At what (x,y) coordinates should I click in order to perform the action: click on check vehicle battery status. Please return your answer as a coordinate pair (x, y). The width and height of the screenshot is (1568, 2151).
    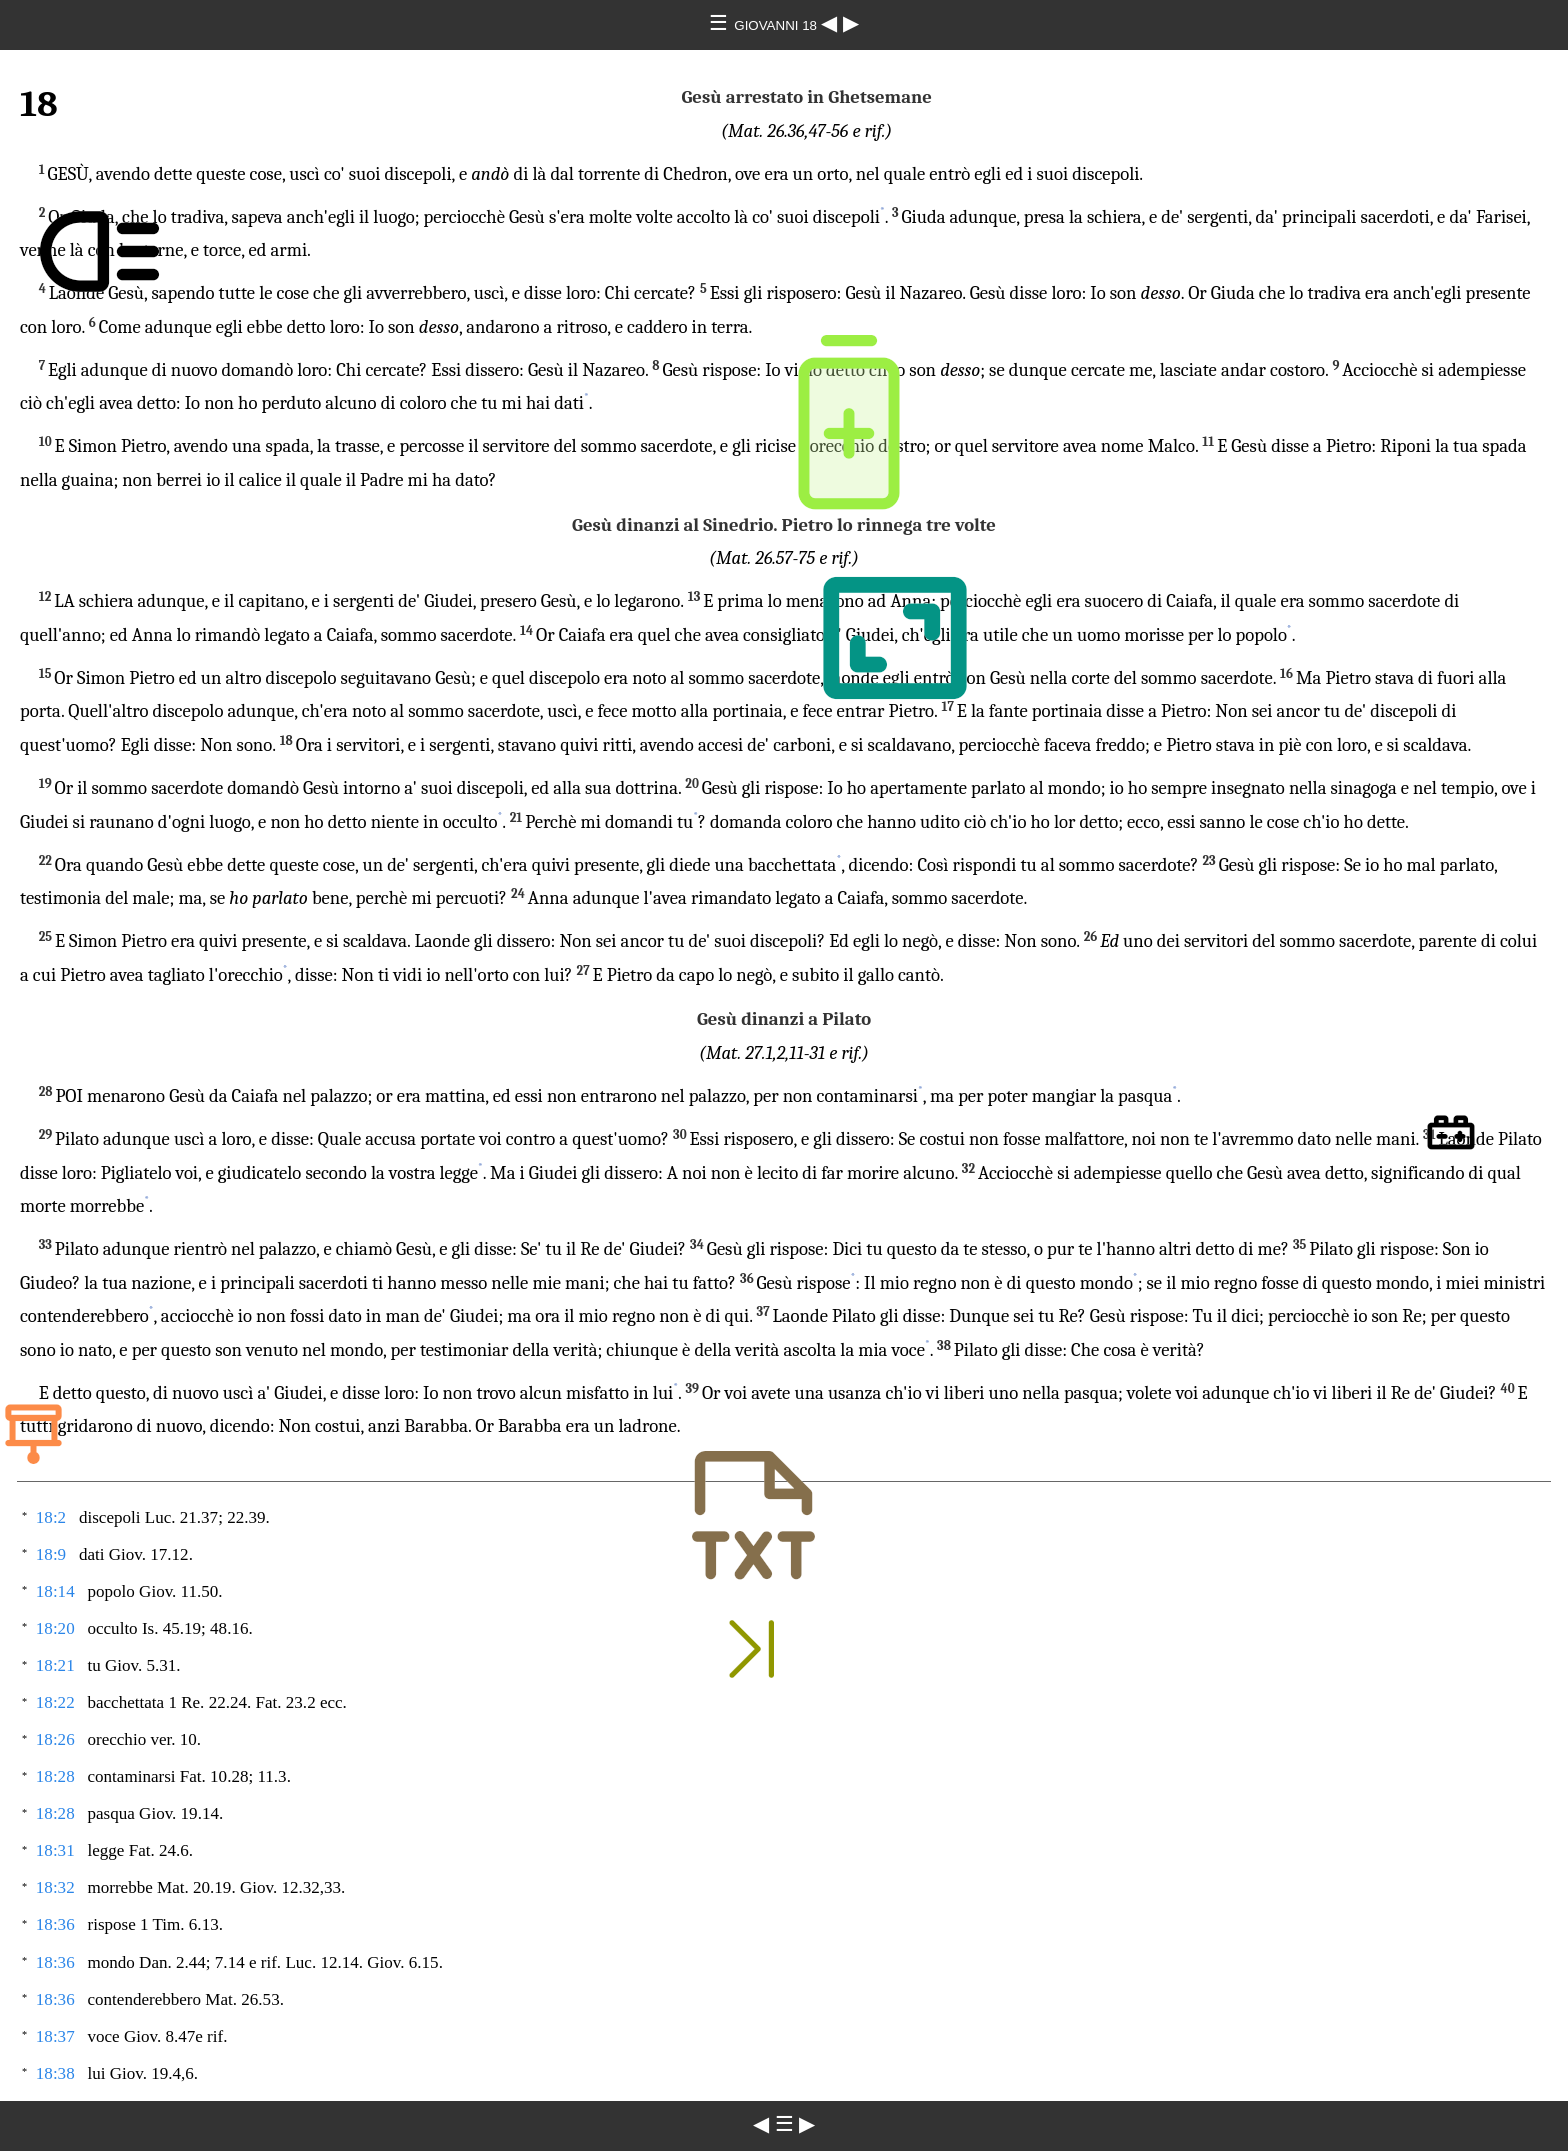
    Looking at the image, I should click on (1451, 1134).